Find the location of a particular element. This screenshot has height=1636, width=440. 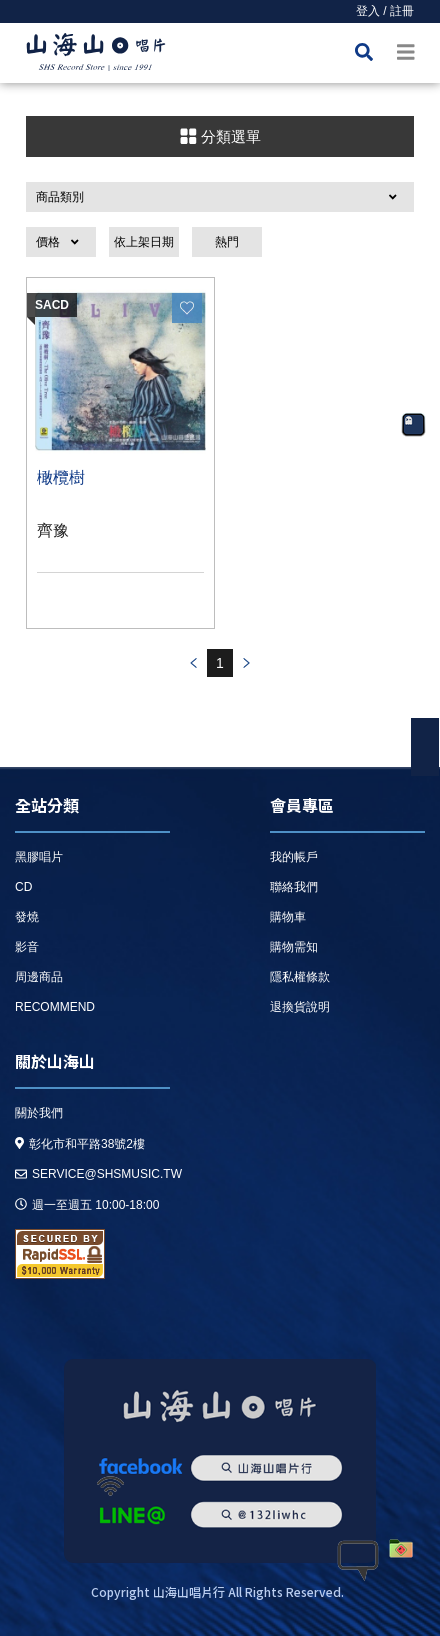

keyboard input language indicator is located at coordinates (358, 1561).